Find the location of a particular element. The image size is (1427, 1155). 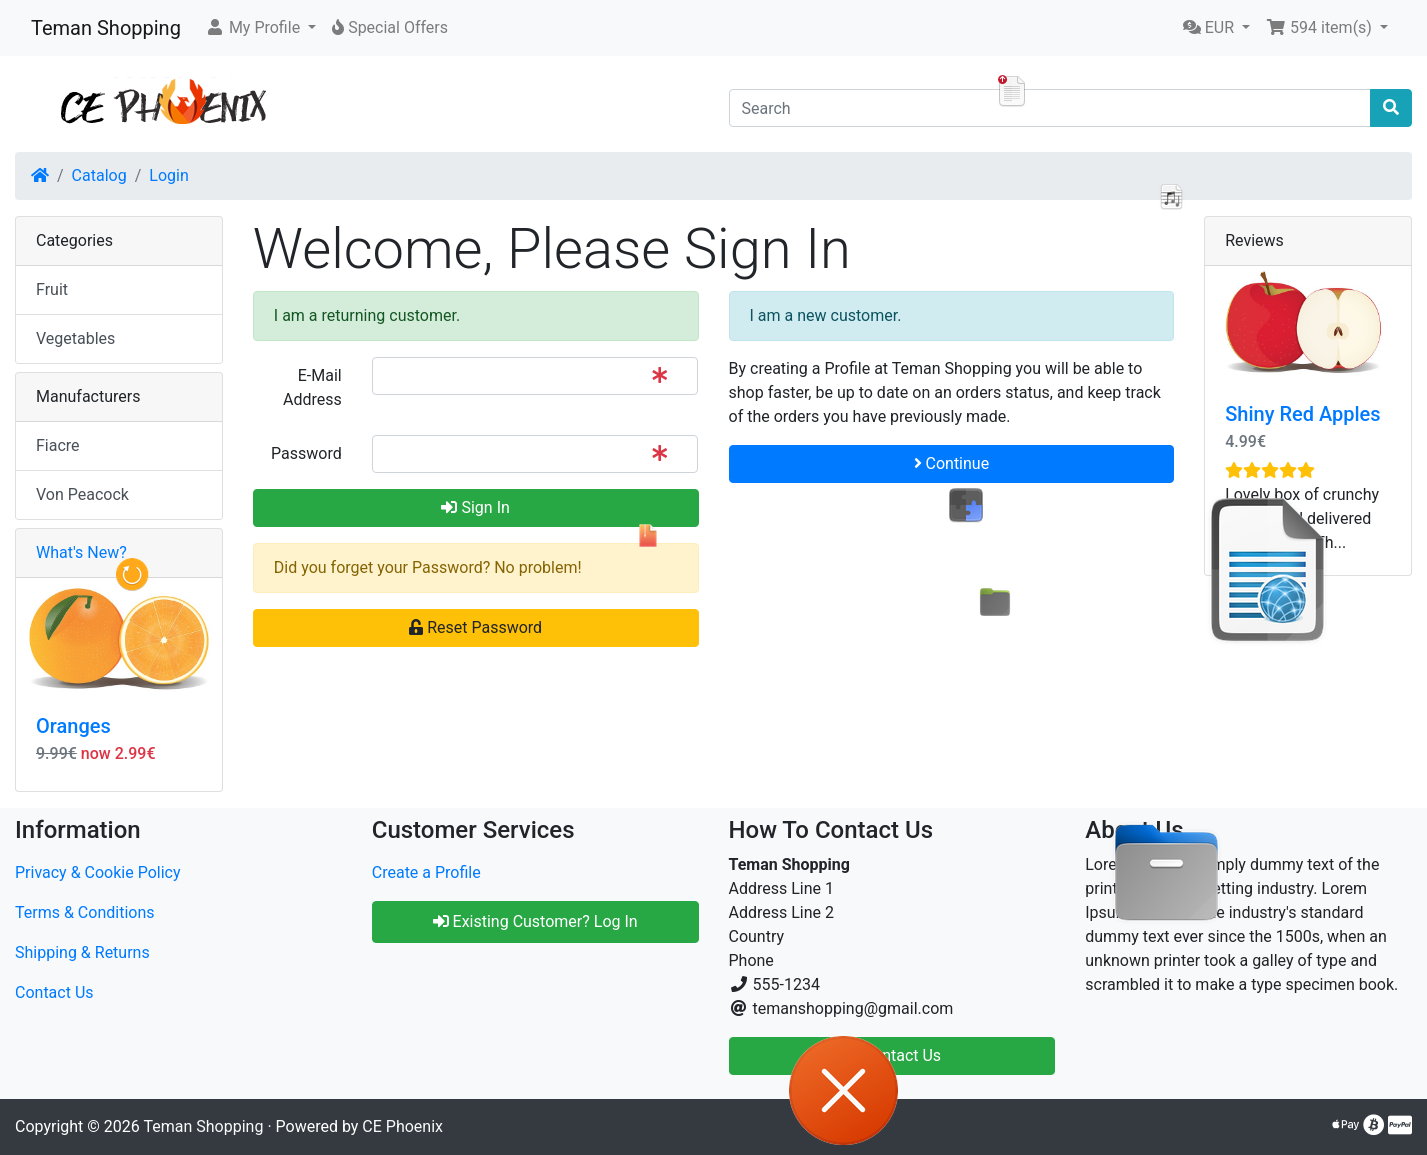

open a folder or directory is located at coordinates (995, 602).